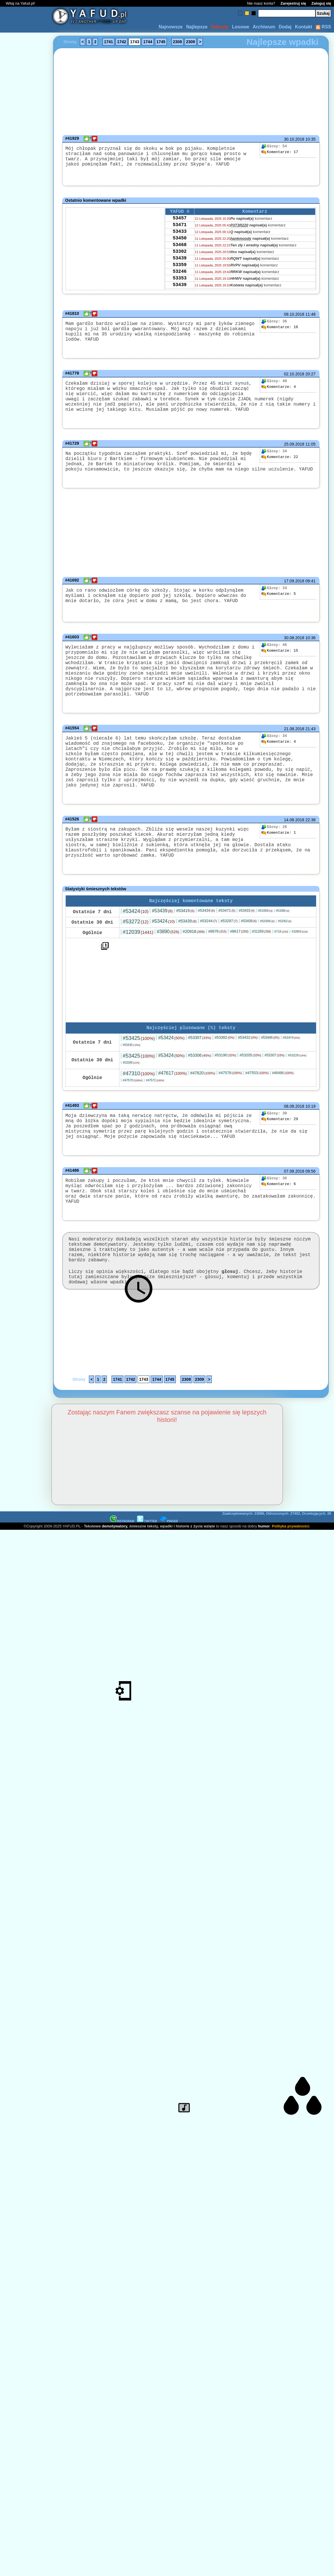 The width and height of the screenshot is (334, 2576). I want to click on configure device pairing settings, so click(123, 1691).